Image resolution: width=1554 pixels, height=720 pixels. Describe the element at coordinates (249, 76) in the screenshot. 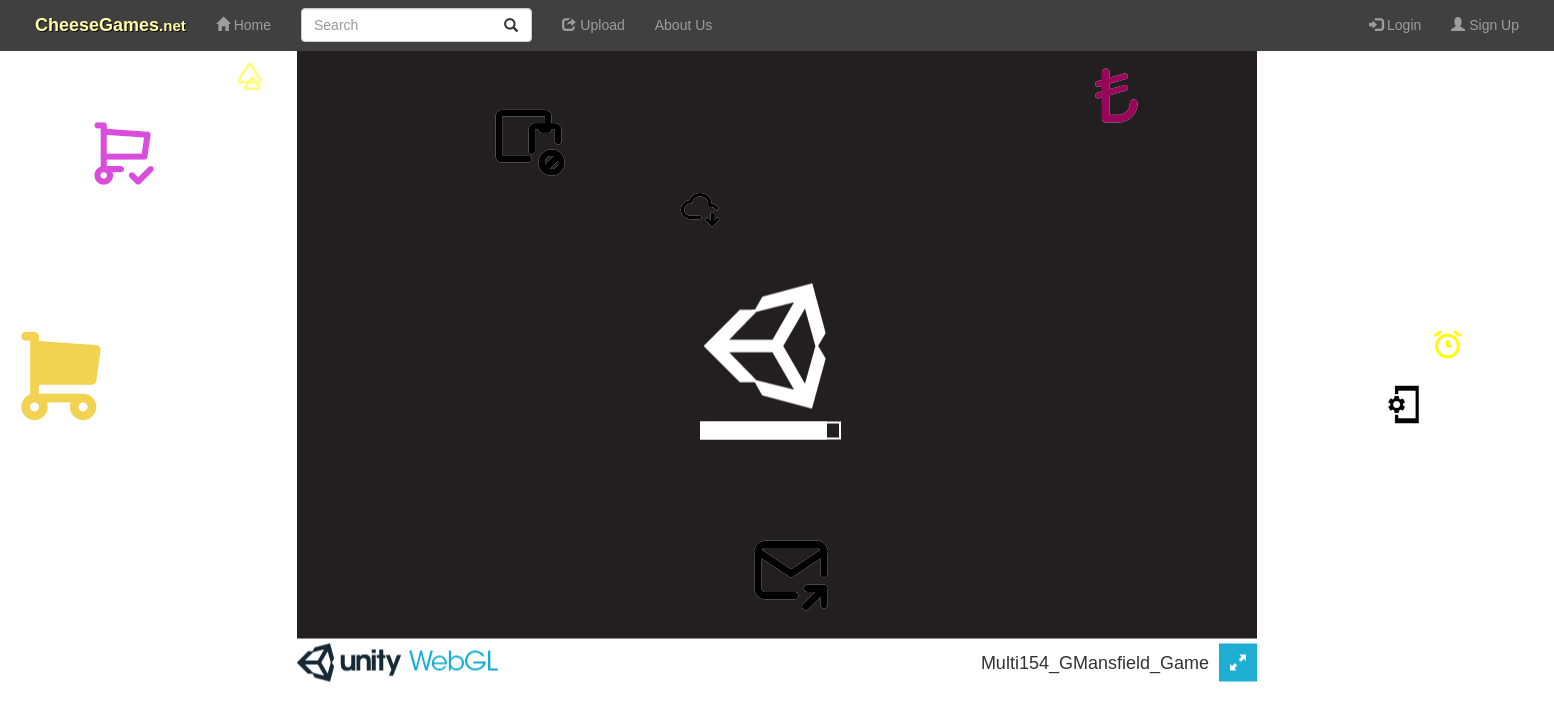

I see `navigate to previous or parent level` at that location.